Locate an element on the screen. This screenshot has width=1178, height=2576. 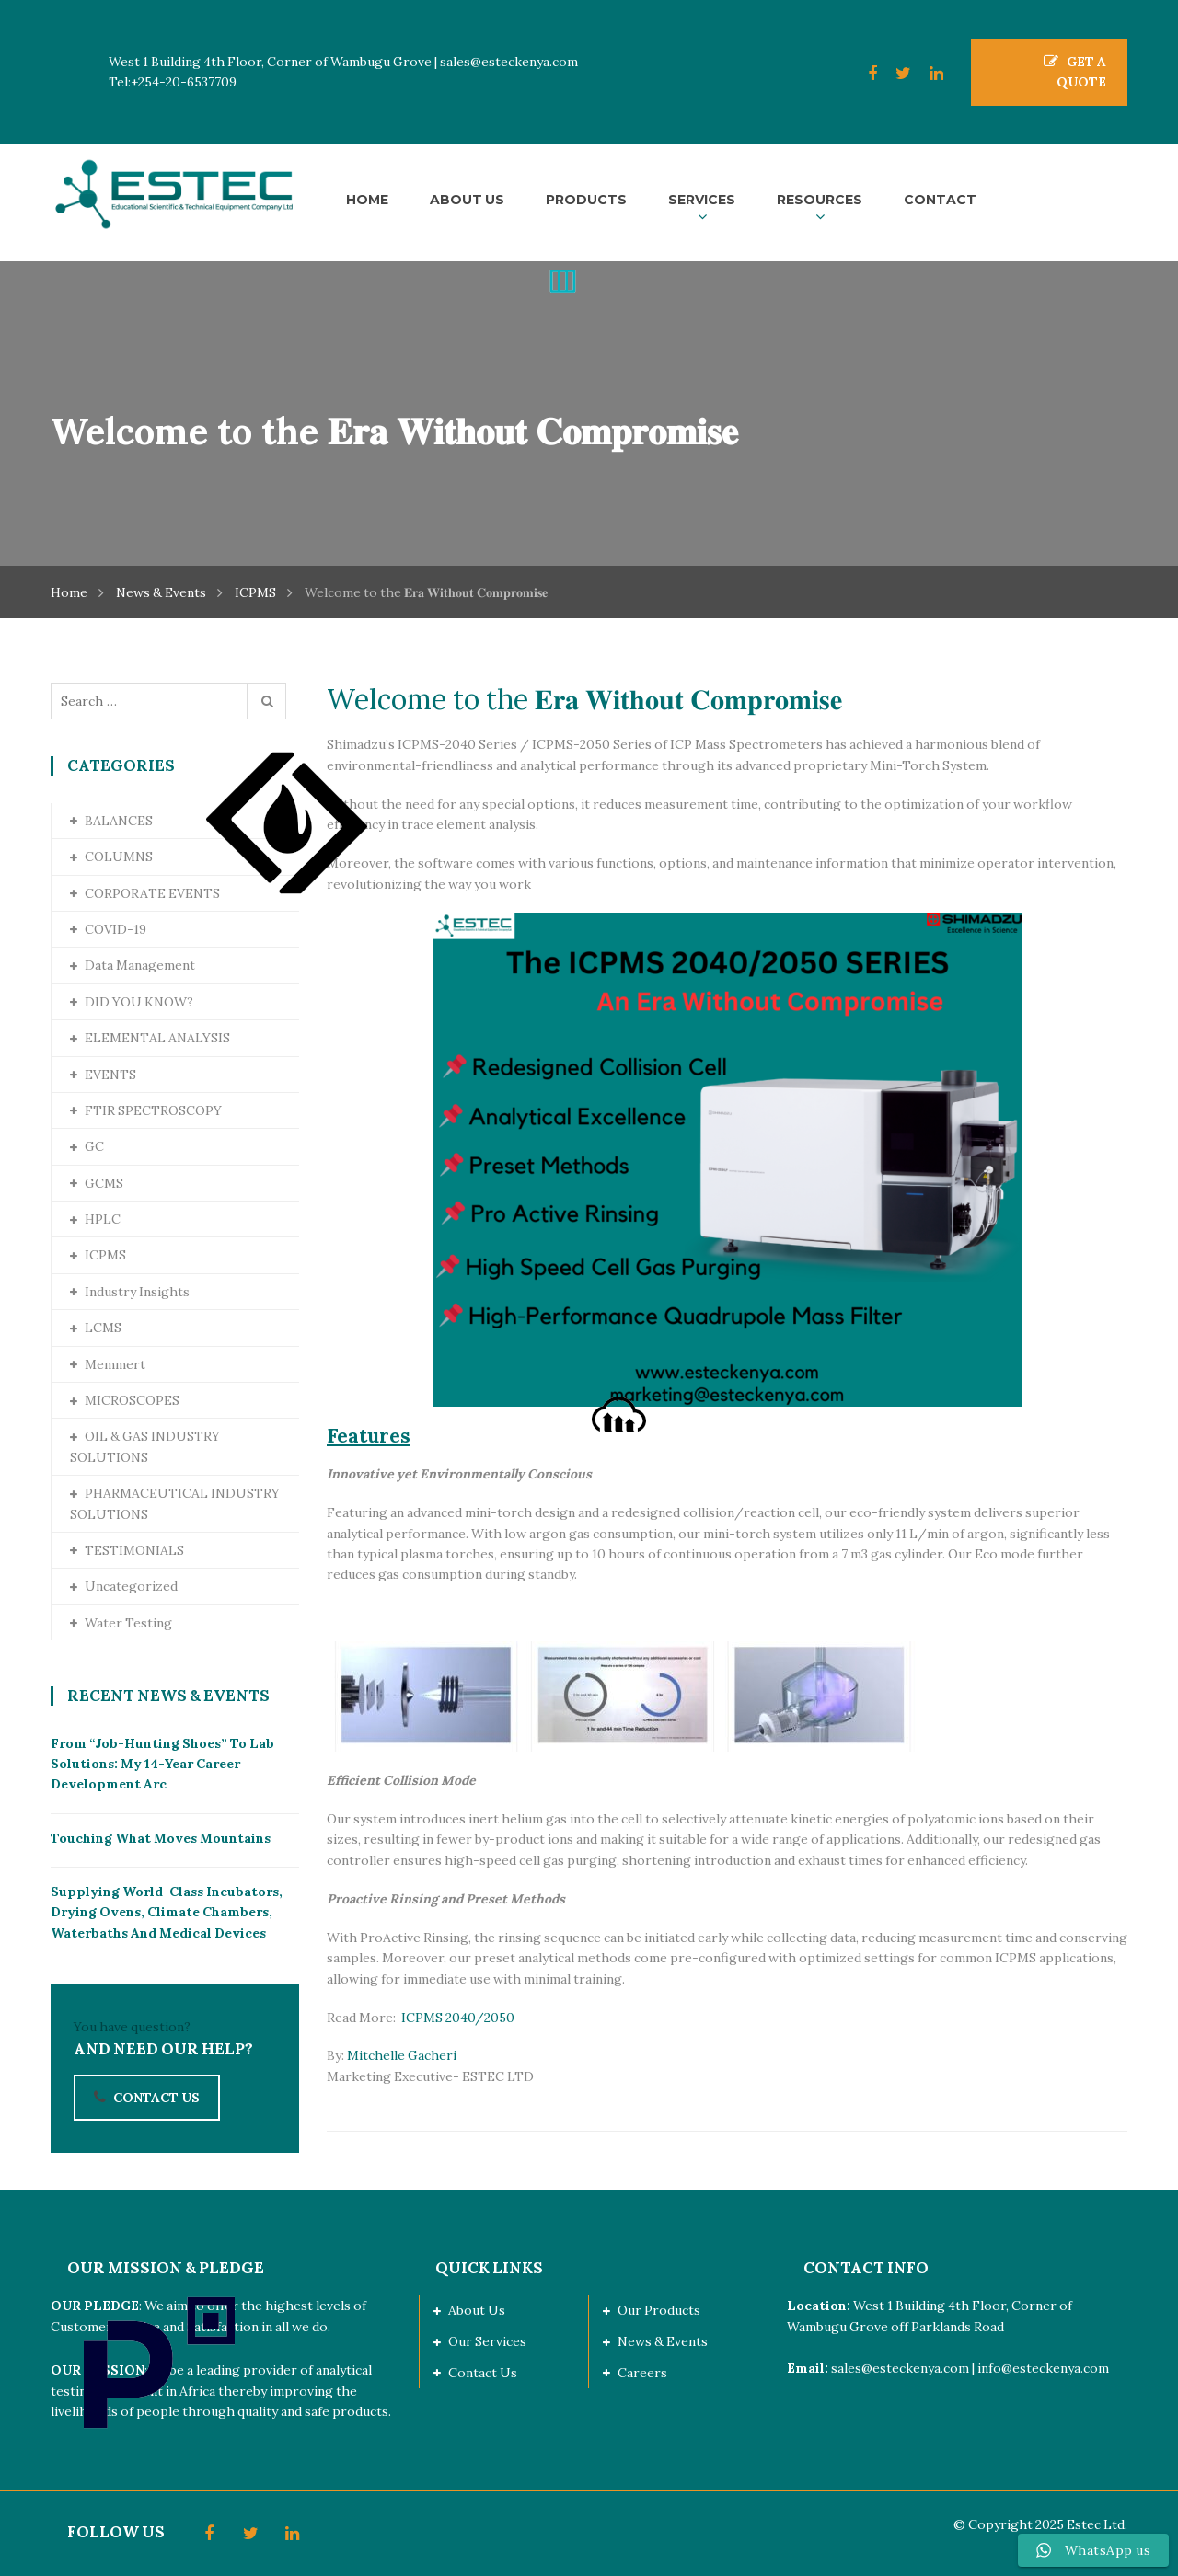
switch to kanban board view is located at coordinates (562, 281).